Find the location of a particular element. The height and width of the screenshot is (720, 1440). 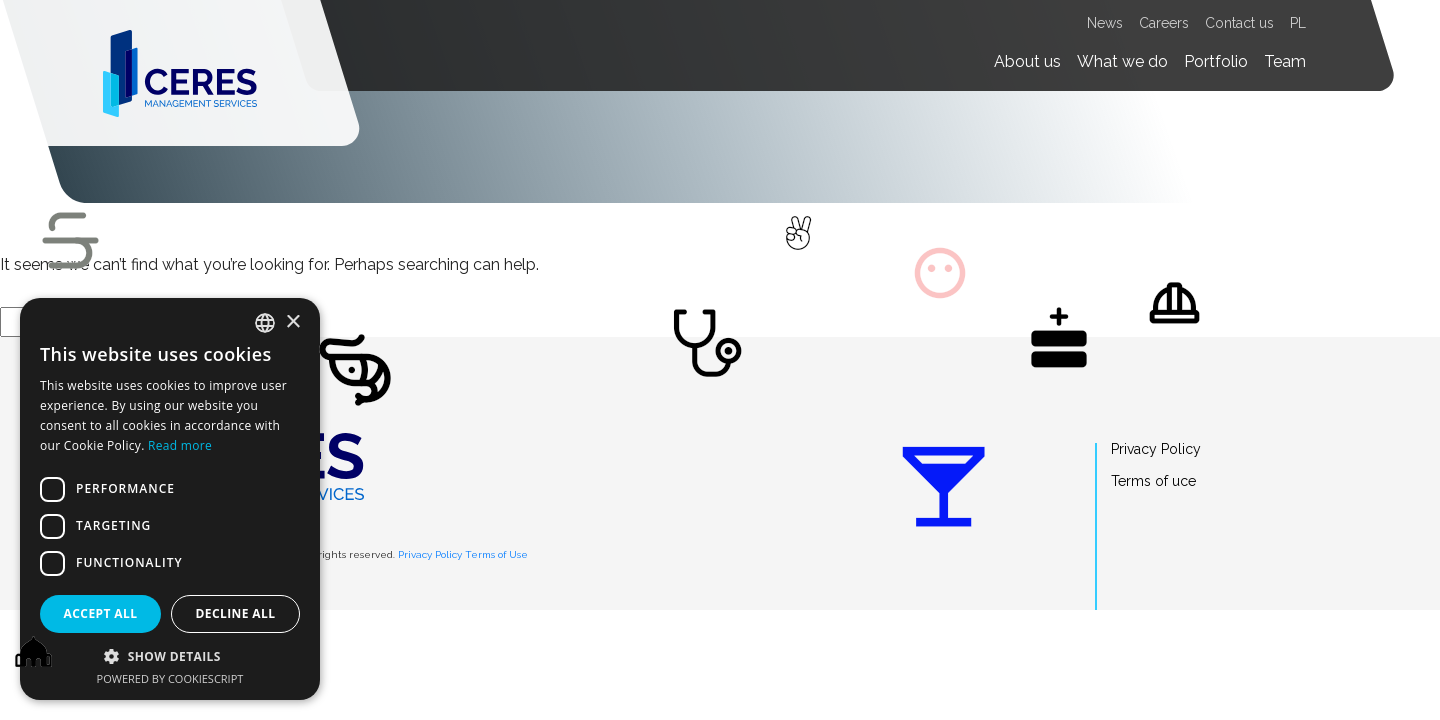

indicates seafood or shellfish menu category is located at coordinates (355, 370).